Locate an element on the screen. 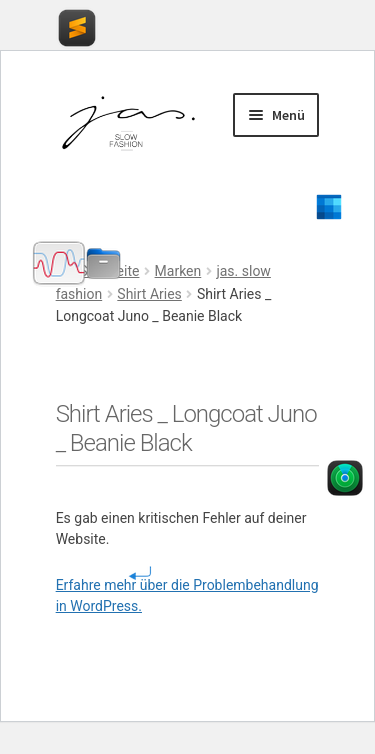 Image resolution: width=375 pixels, height=754 pixels. reply to an email message is located at coordinates (139, 571).